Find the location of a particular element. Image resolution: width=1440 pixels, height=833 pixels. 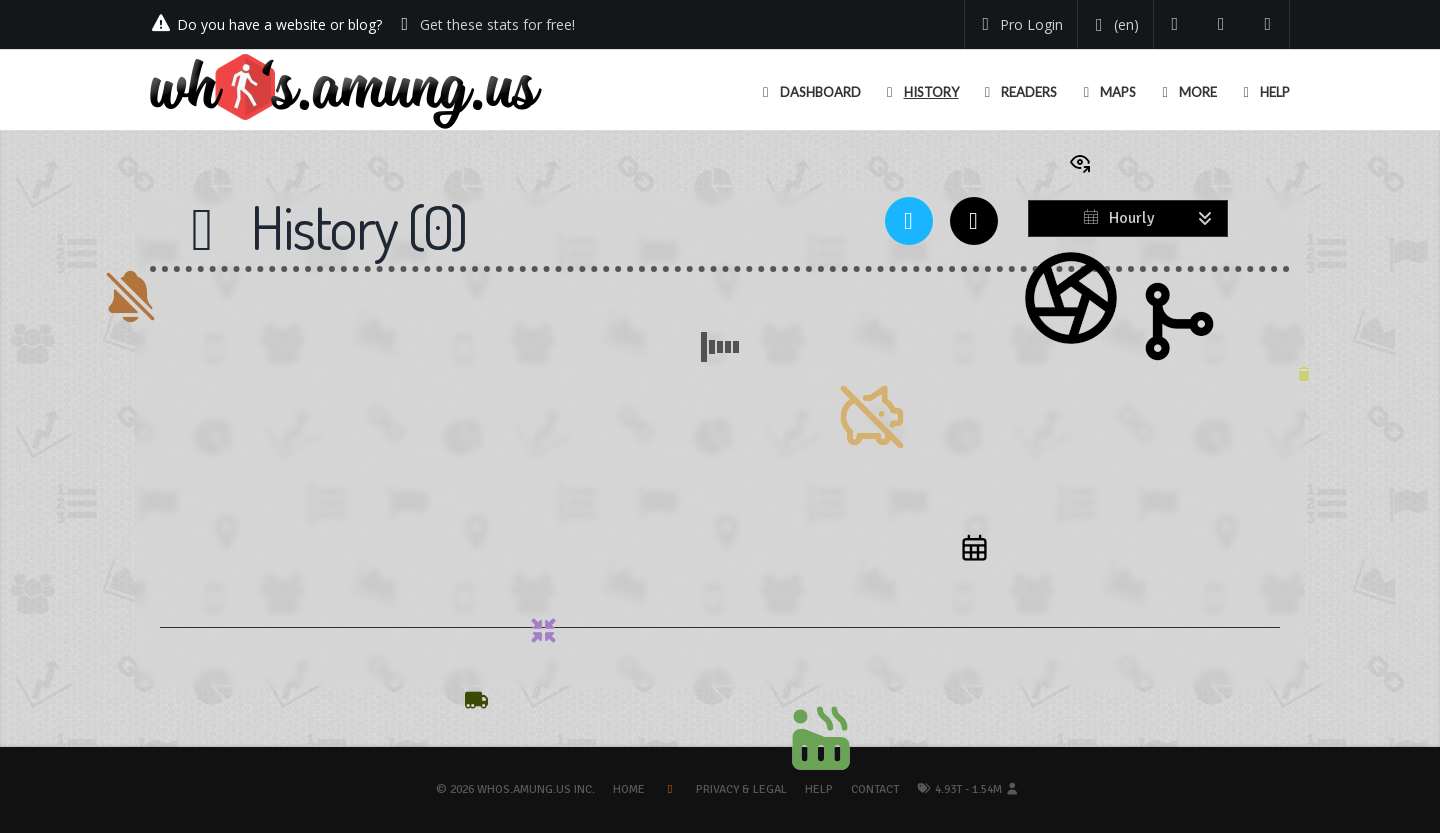

mute or disable notifications is located at coordinates (130, 296).